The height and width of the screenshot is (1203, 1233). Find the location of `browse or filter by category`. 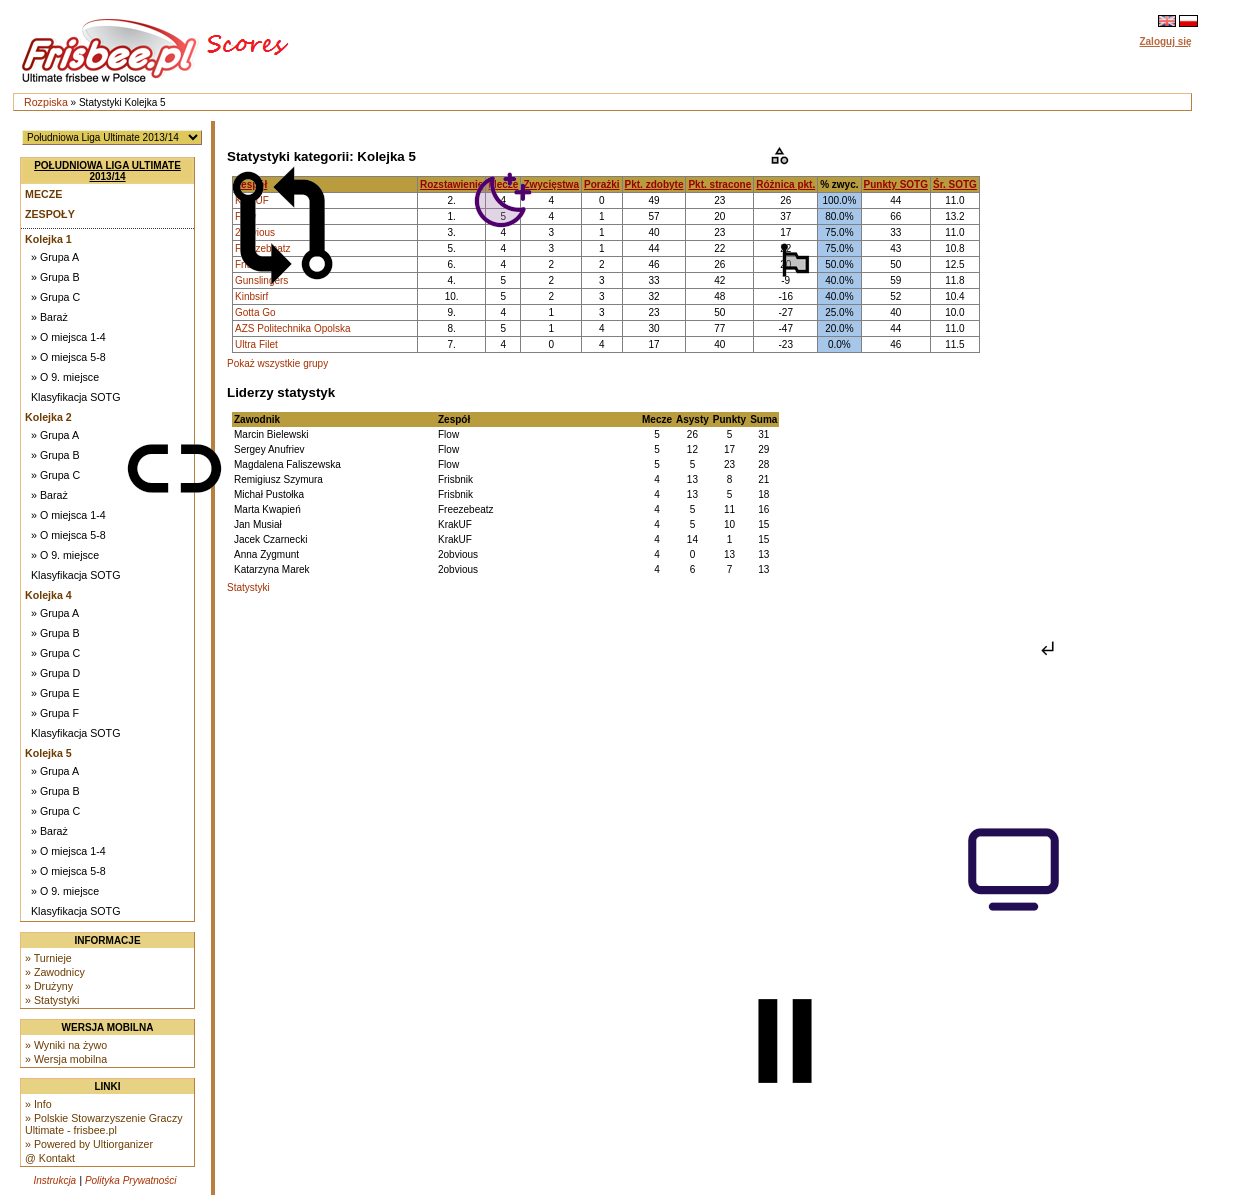

browse or filter by category is located at coordinates (779, 155).